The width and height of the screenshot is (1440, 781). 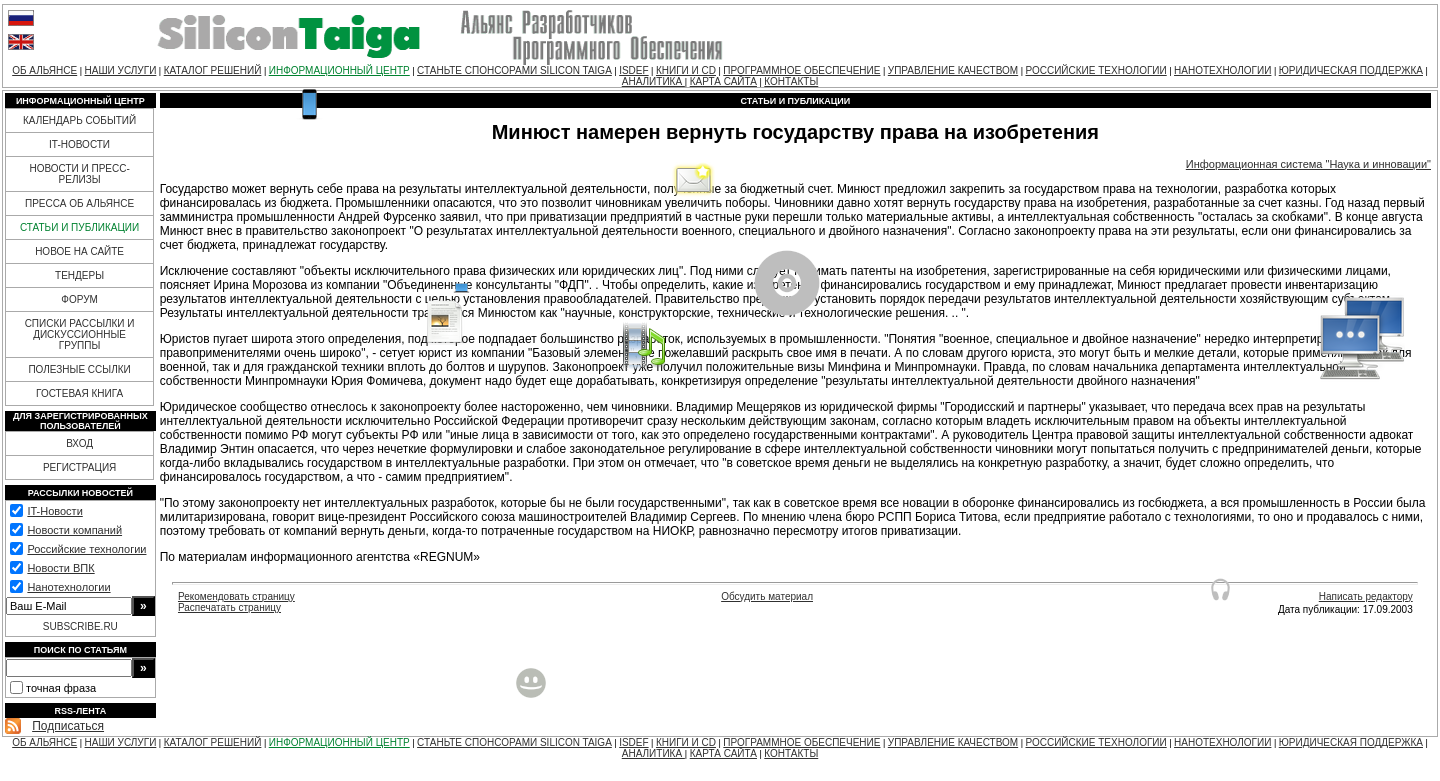 I want to click on indicates data is being transmitted over the network, so click(x=1361, y=338).